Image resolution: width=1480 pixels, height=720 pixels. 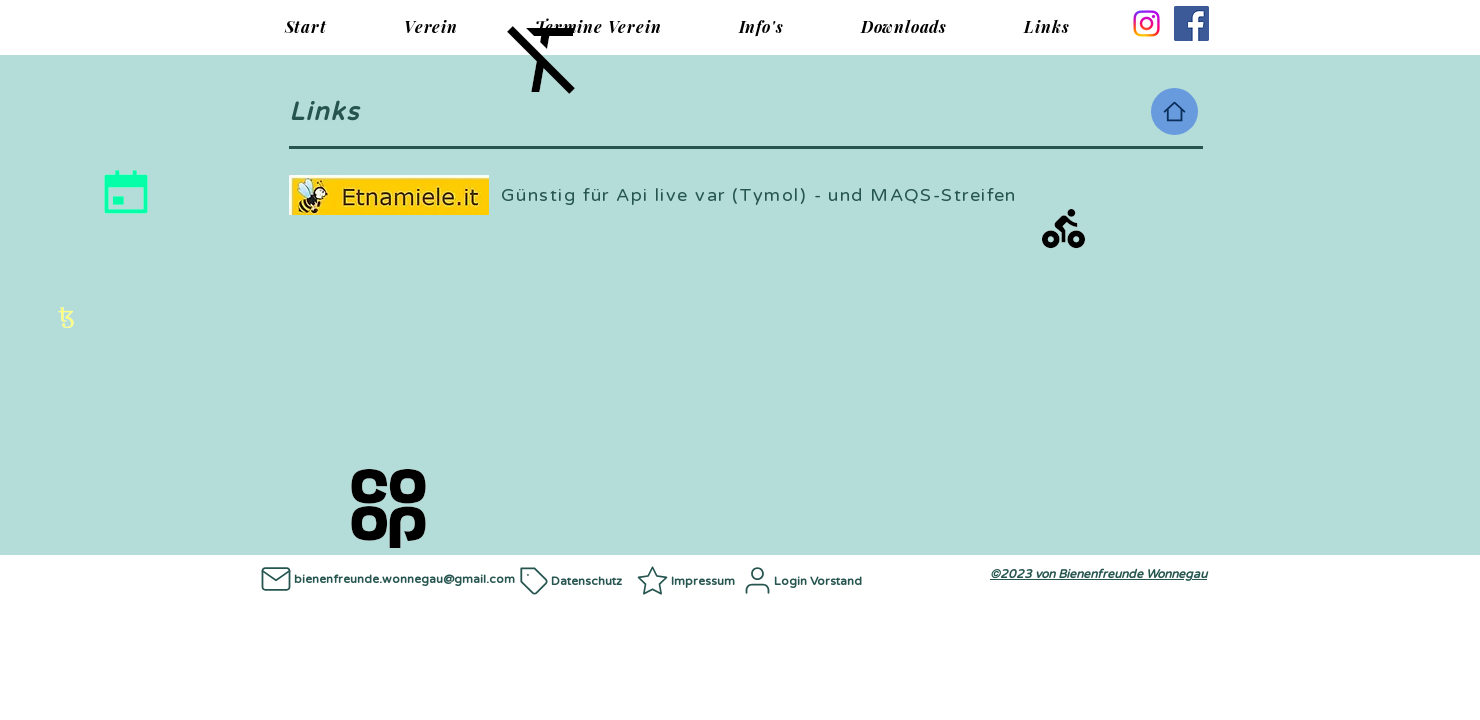 I want to click on co-op brand logo, so click(x=388, y=508).